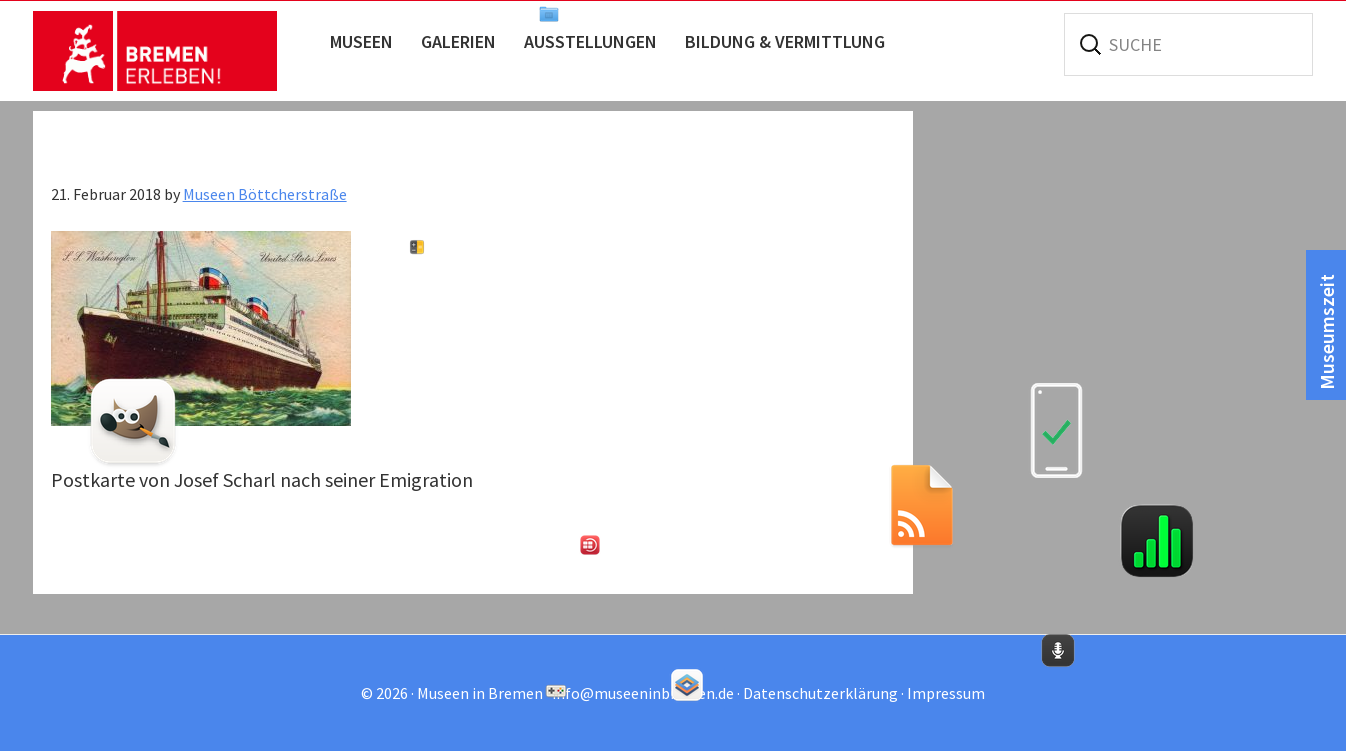 The height and width of the screenshot is (751, 1346). Describe the element at coordinates (922, 505) in the screenshot. I see `an RSS or XML feed file` at that location.